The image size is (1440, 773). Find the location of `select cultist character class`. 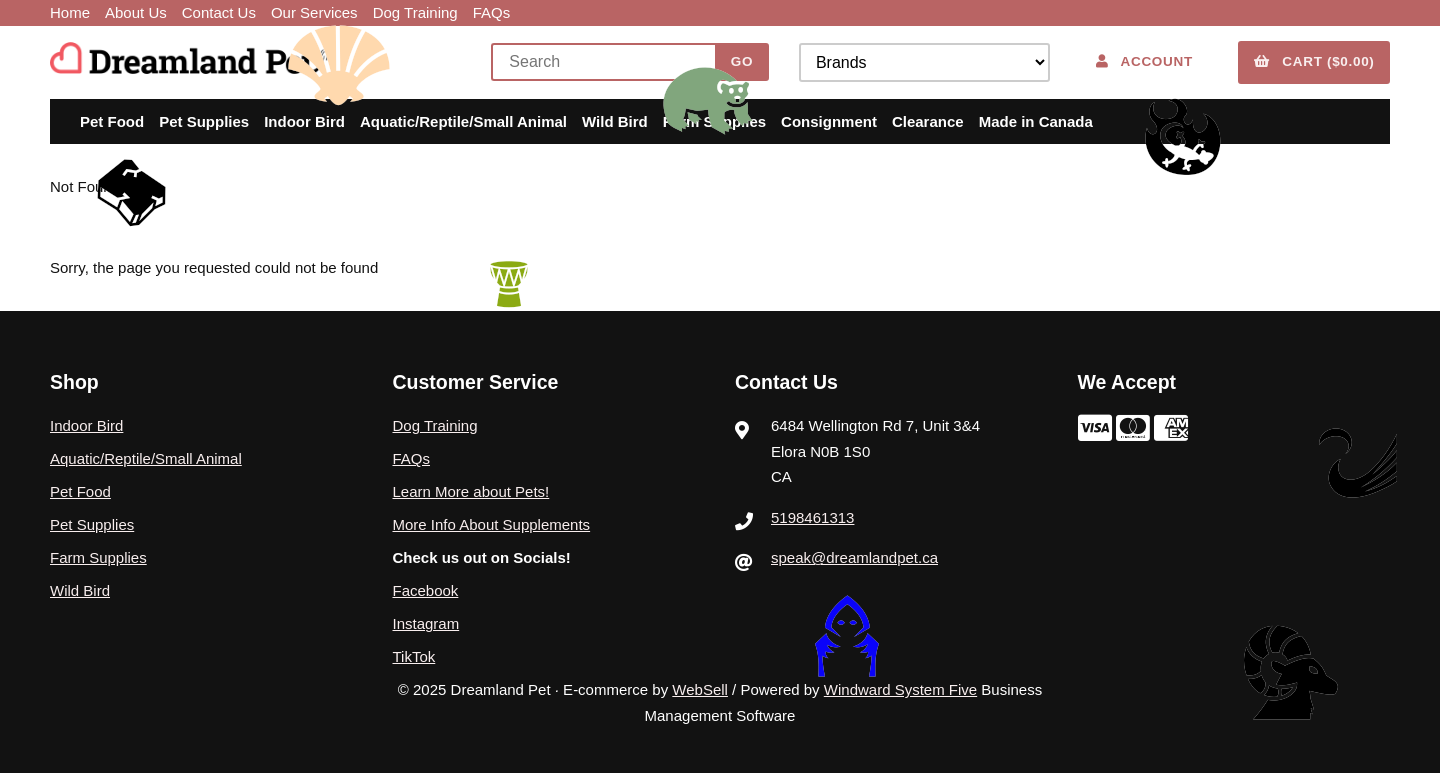

select cultist character class is located at coordinates (847, 636).